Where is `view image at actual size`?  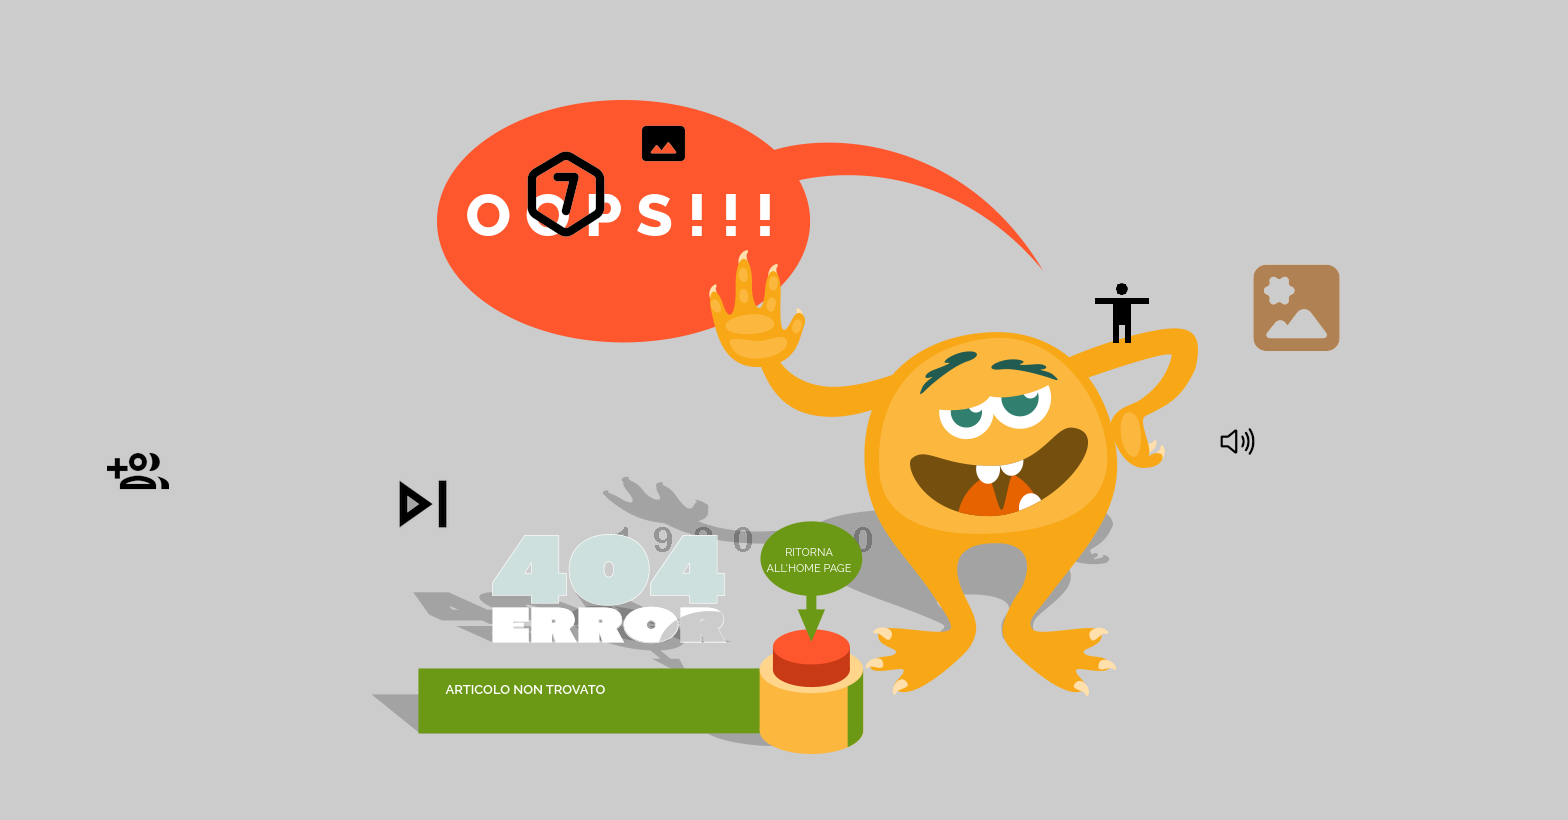
view image at actual size is located at coordinates (663, 143).